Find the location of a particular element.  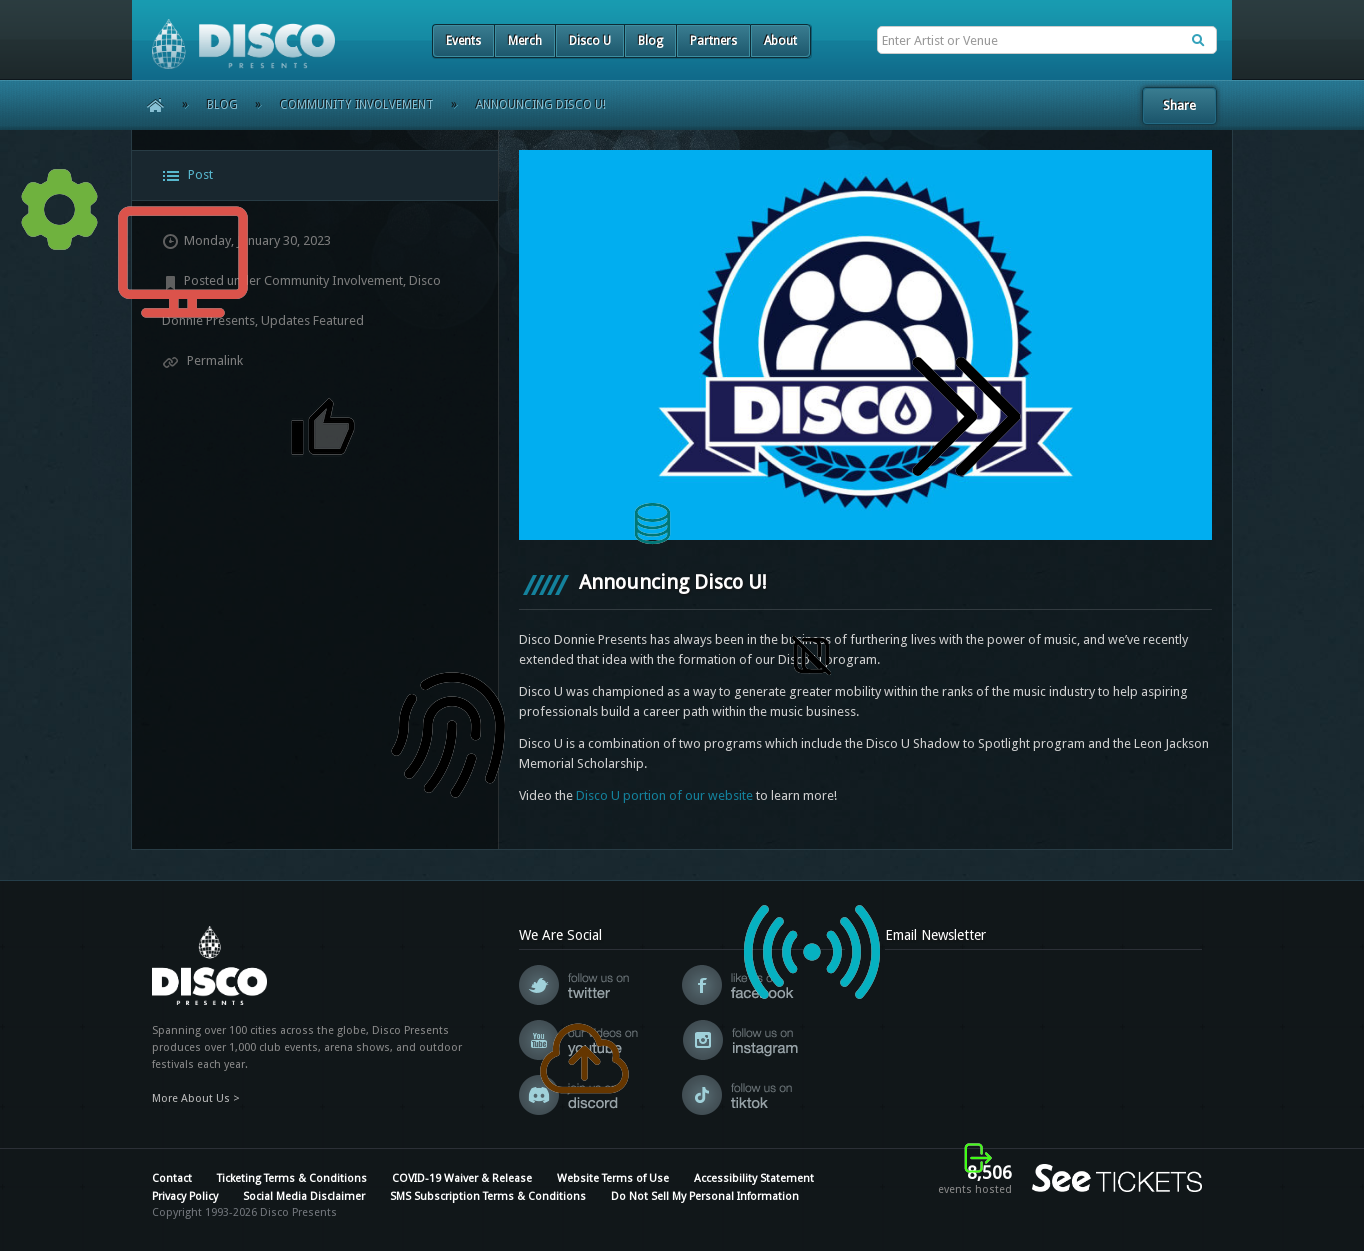

access radio or audio streaming is located at coordinates (812, 952).